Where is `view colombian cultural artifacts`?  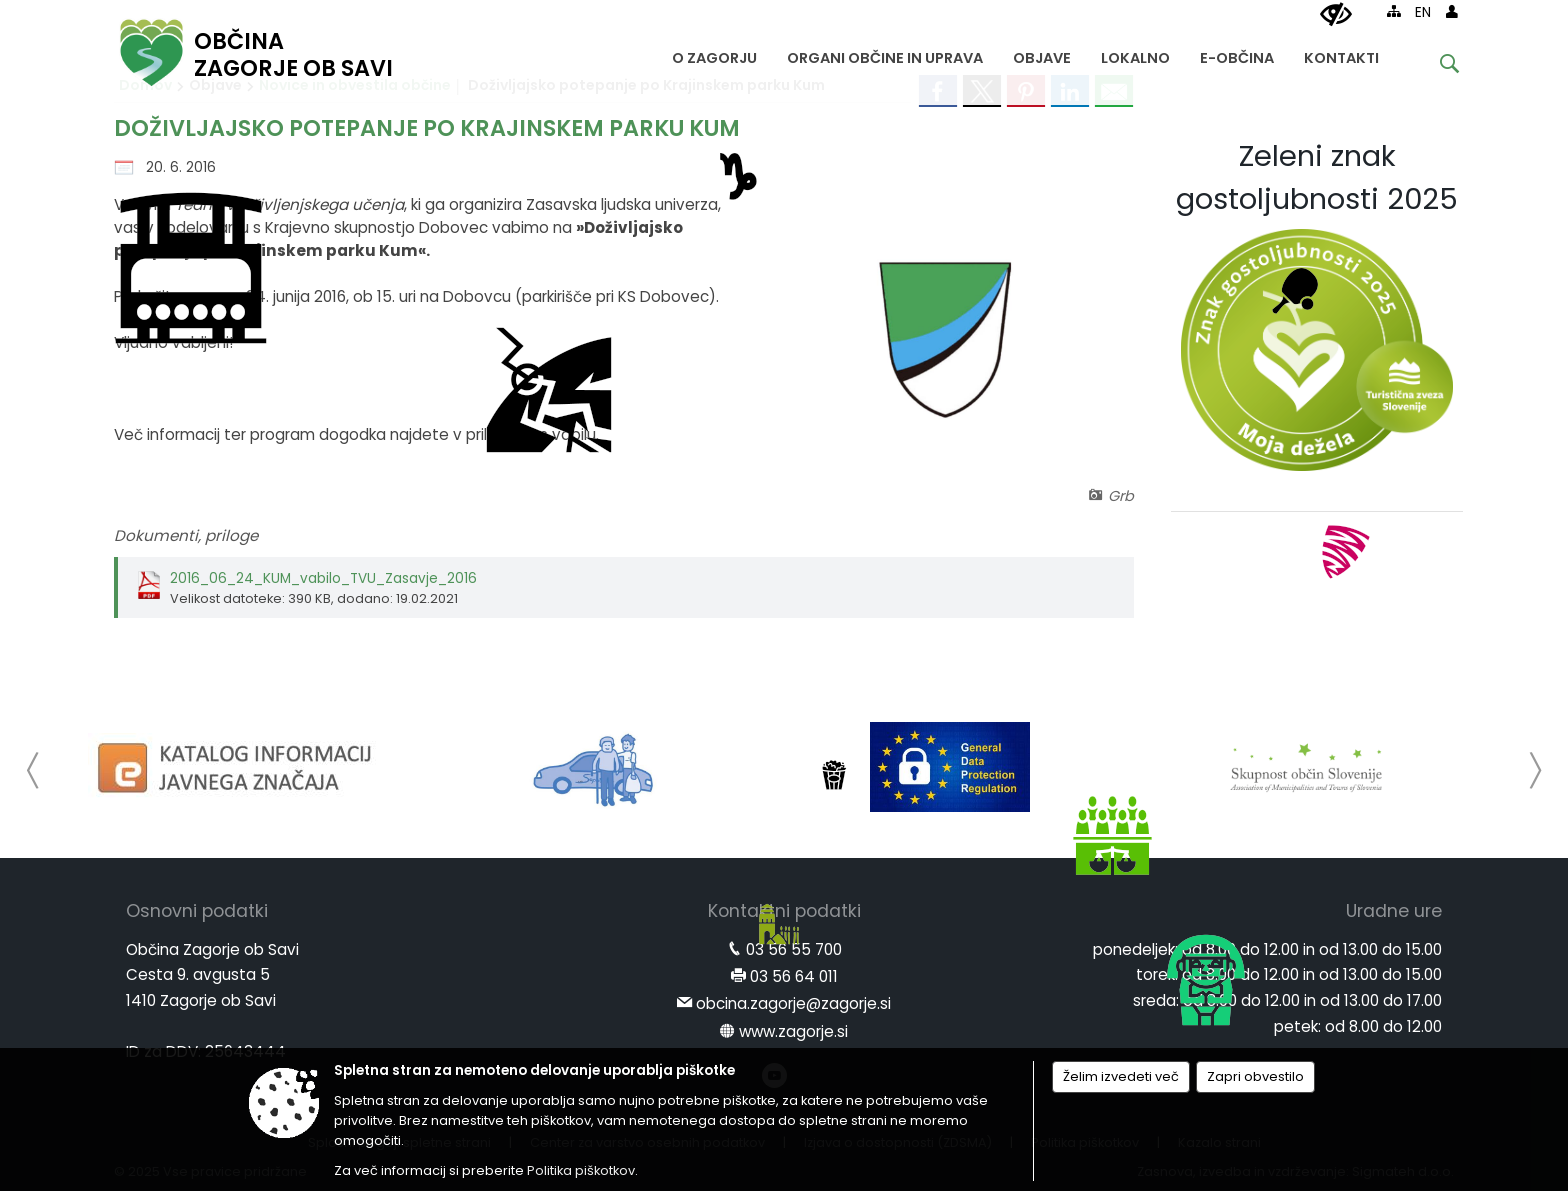
view colombian cultural artifacts is located at coordinates (1206, 980).